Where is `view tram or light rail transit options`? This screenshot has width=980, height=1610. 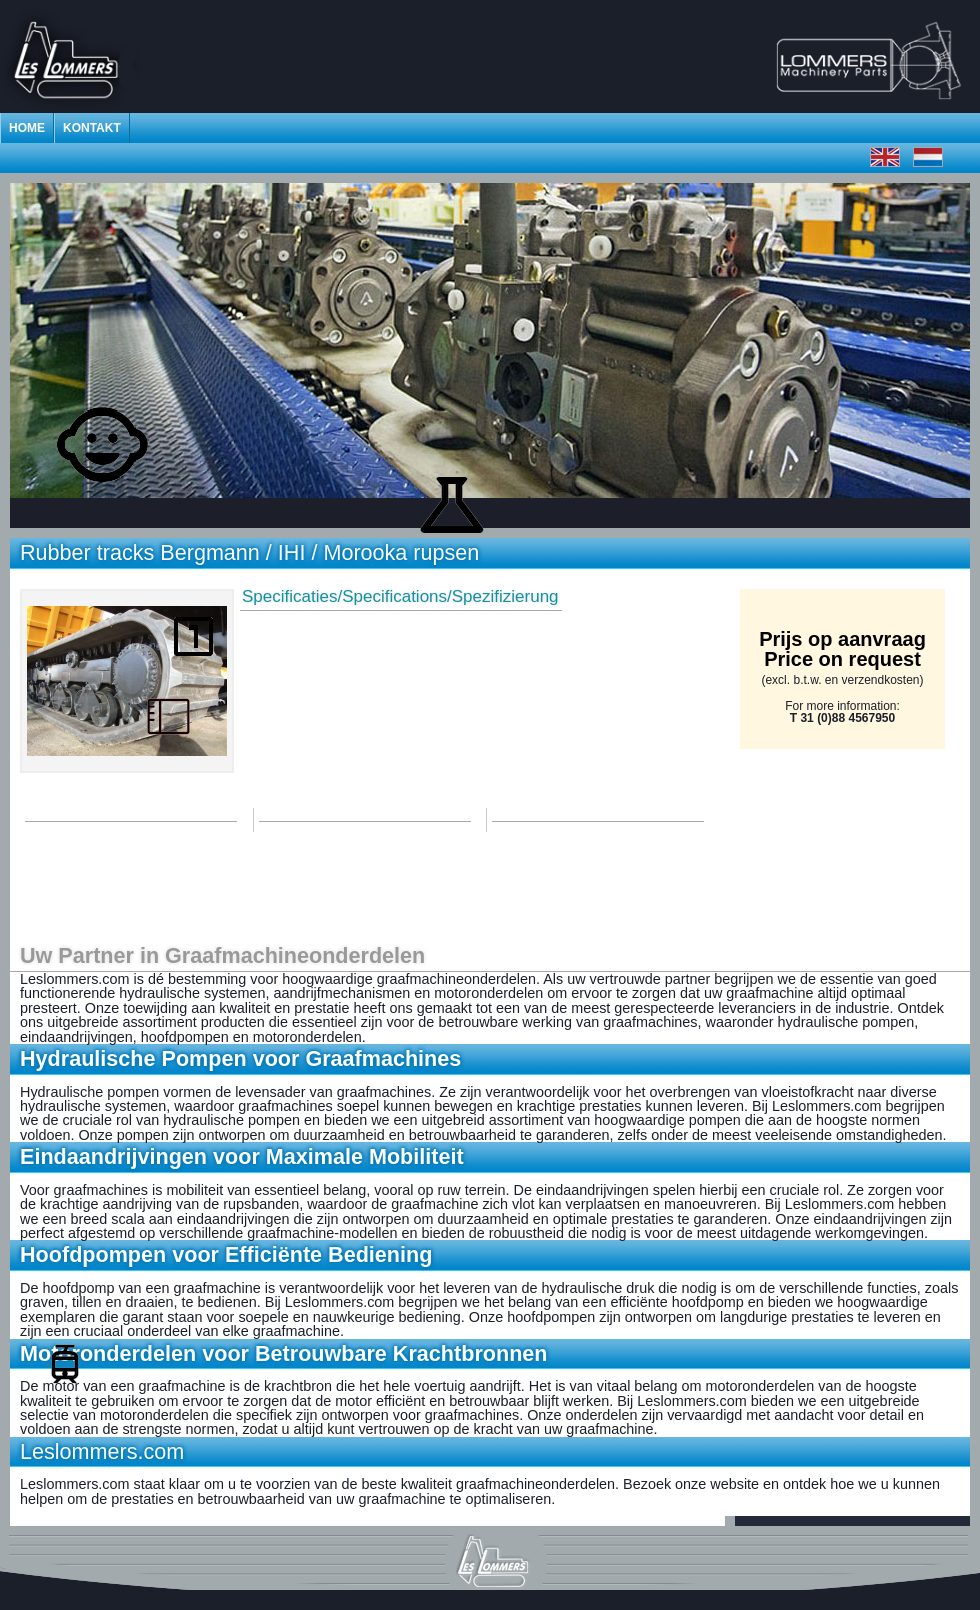
view tram or light rail transit options is located at coordinates (65, 1364).